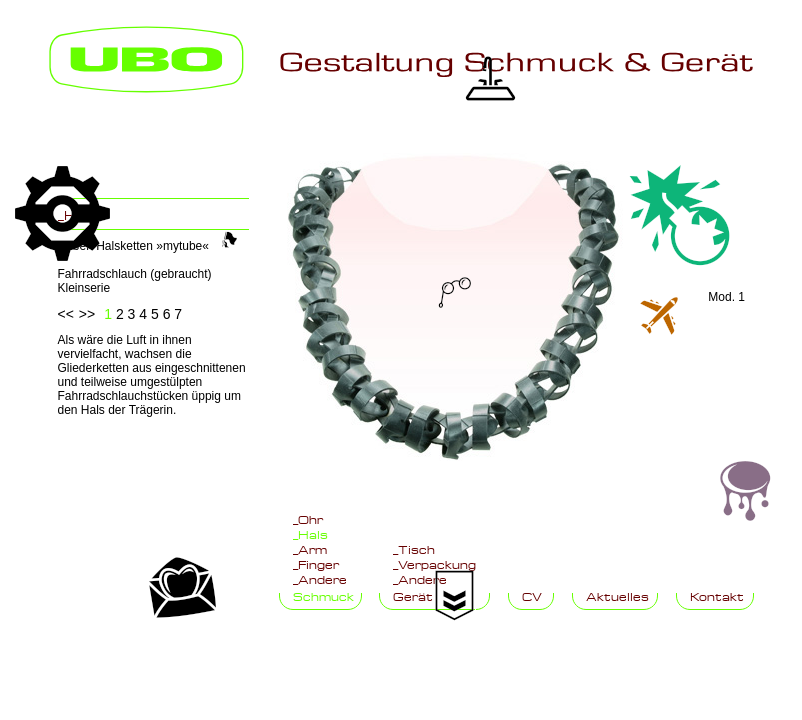  Describe the element at coordinates (62, 213) in the screenshot. I see `access settings or preferences` at that location.